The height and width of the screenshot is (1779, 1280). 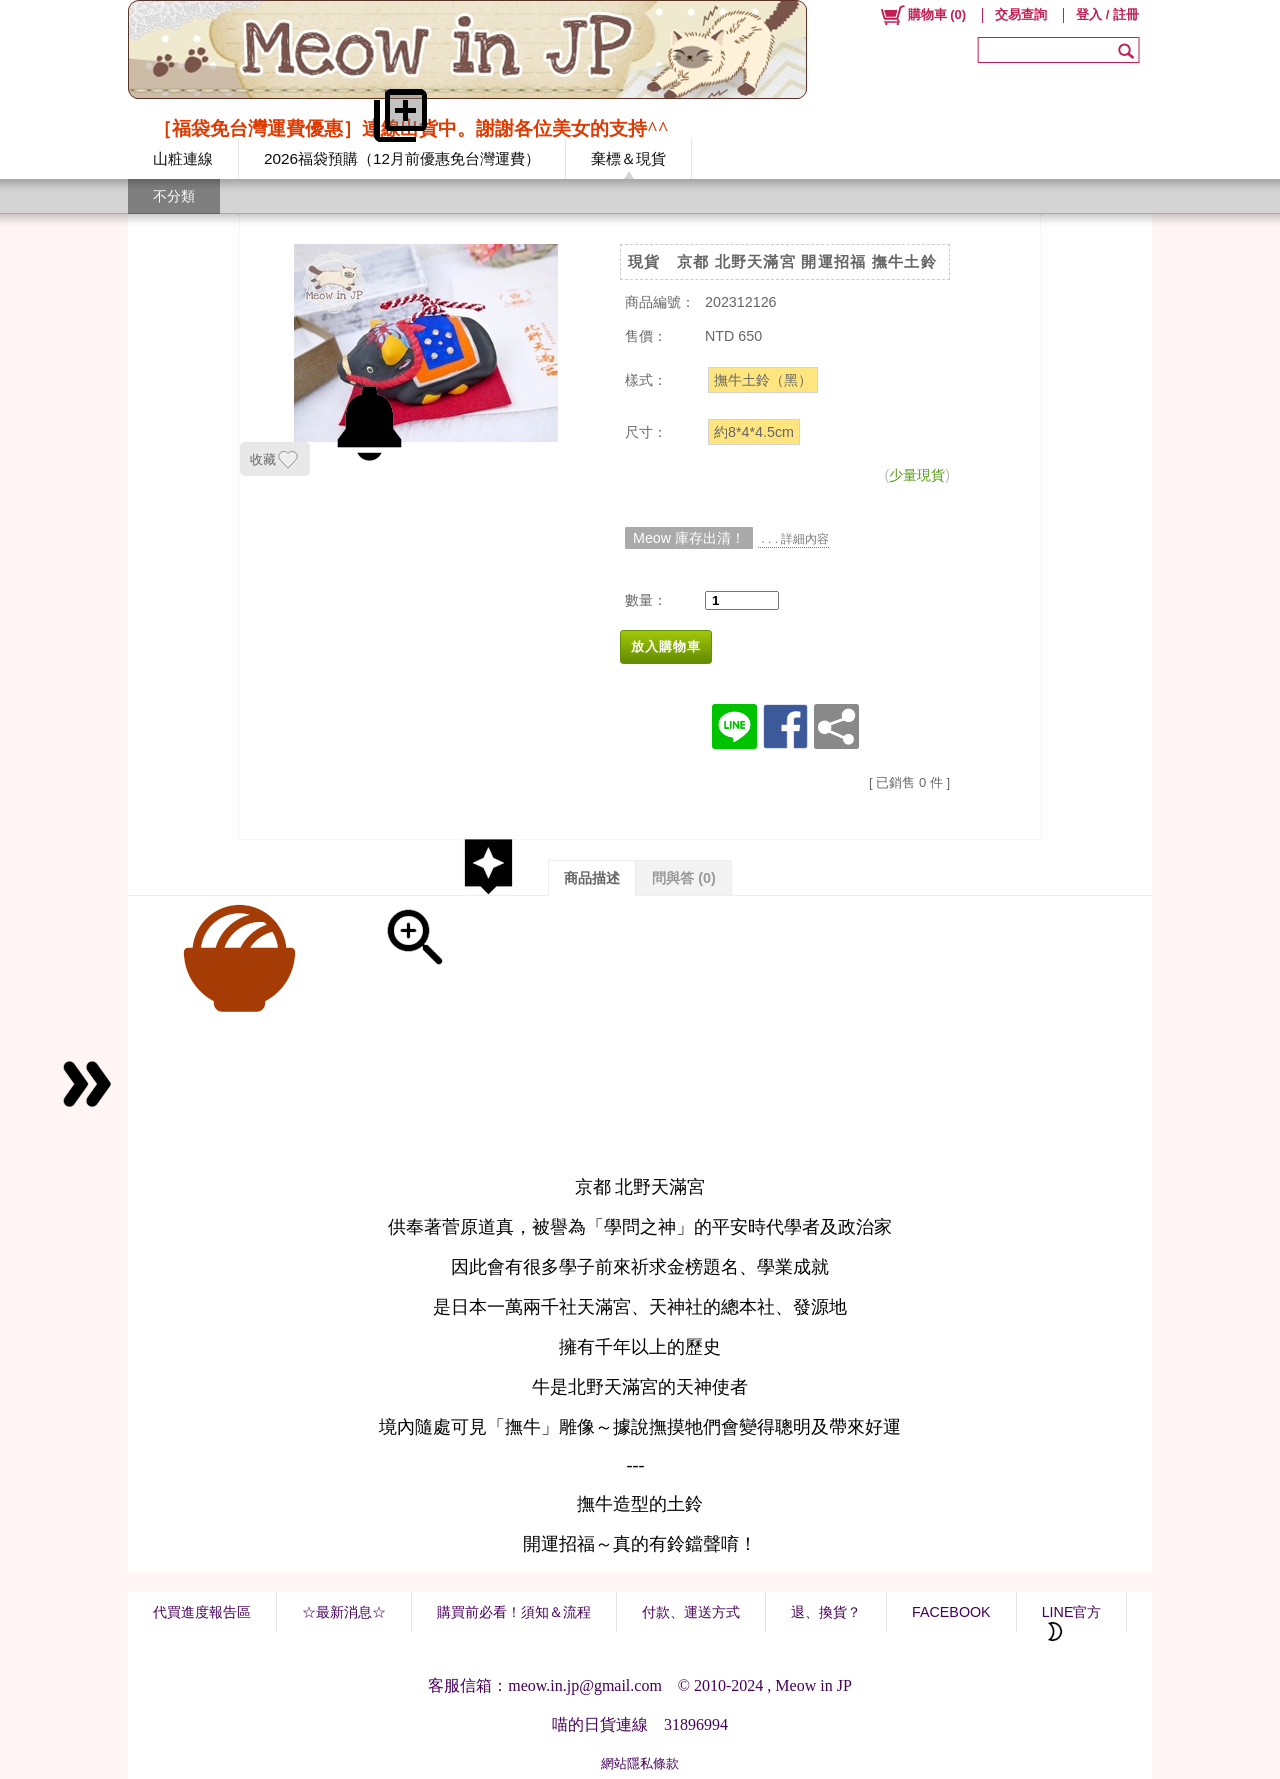 I want to click on view food or meal options, so click(x=239, y=960).